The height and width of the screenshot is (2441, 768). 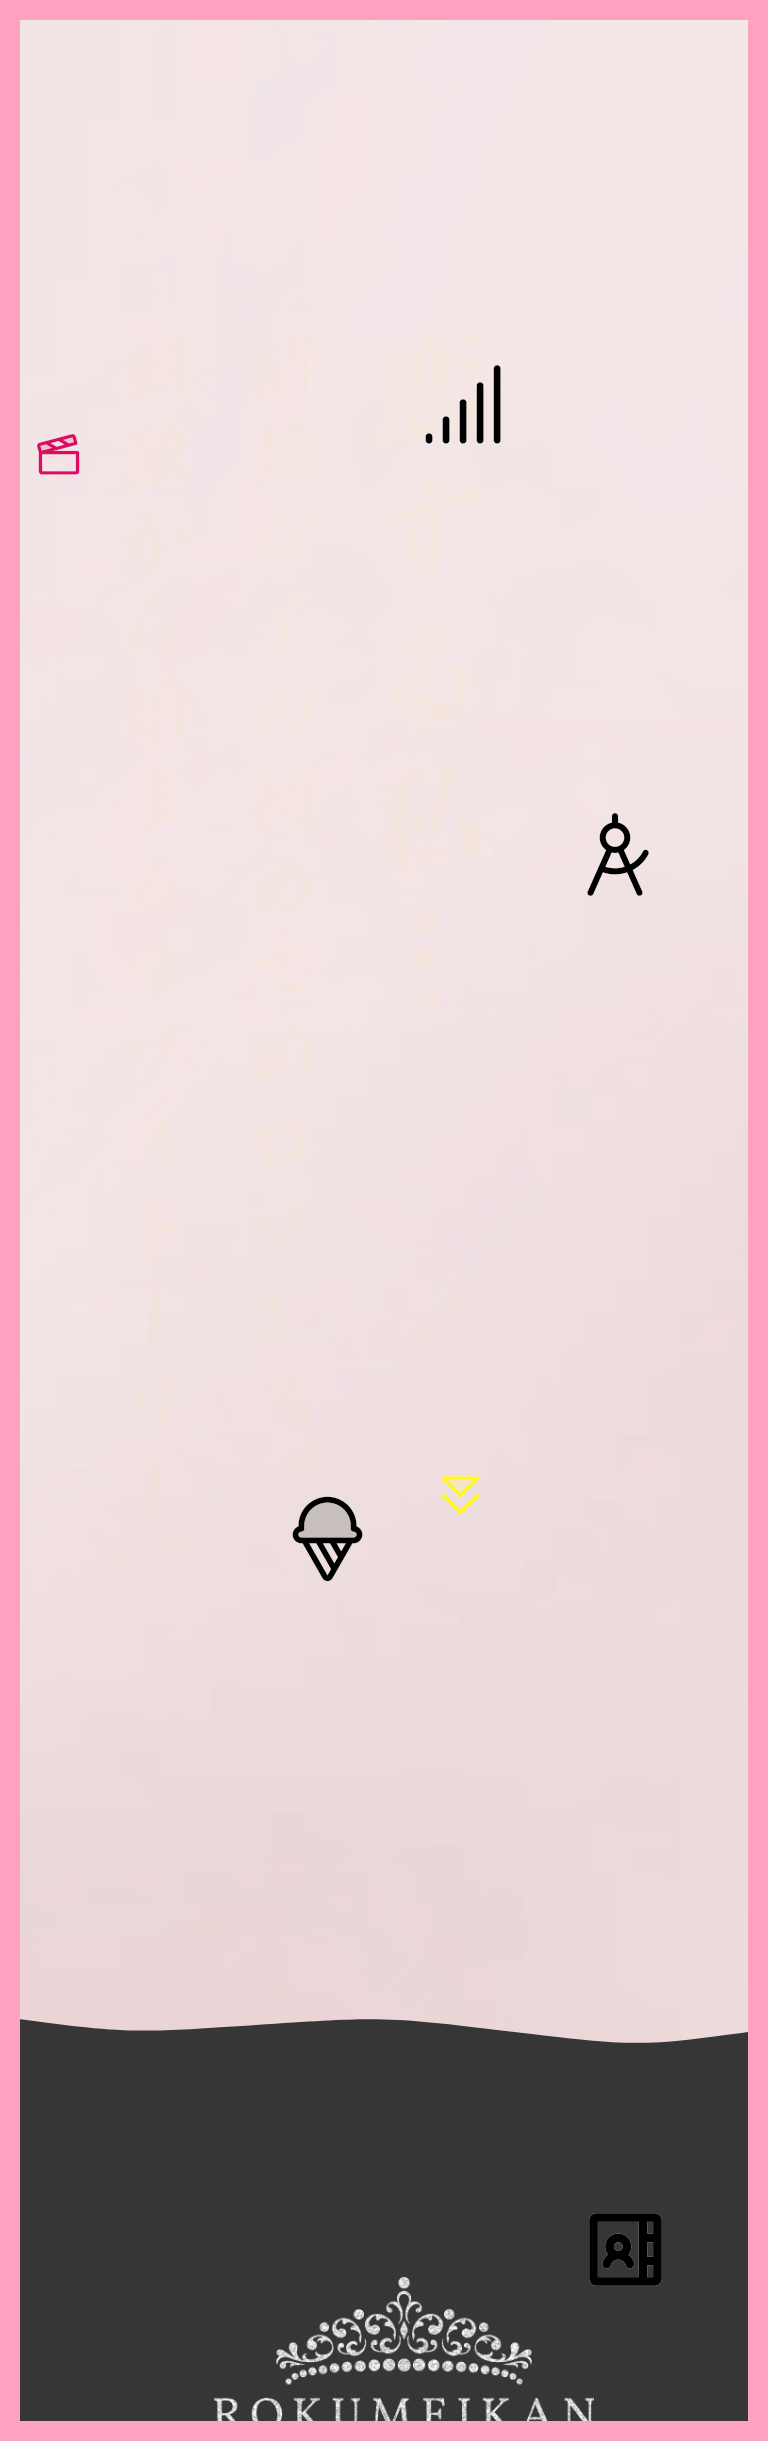 What do you see at coordinates (625, 2249) in the screenshot?
I see `open your contacts or address book` at bounding box center [625, 2249].